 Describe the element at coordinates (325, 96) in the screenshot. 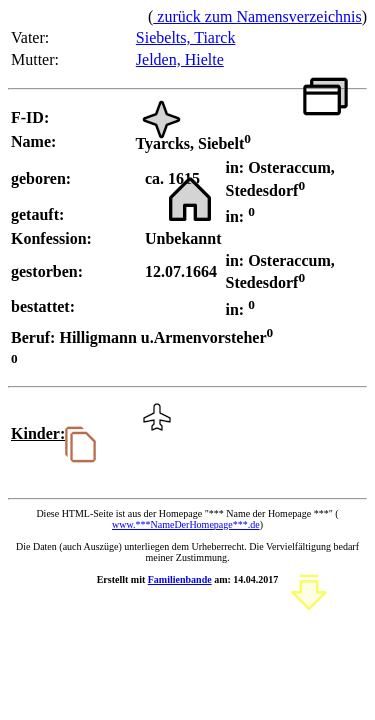

I see `open browser tabs or windows` at that location.